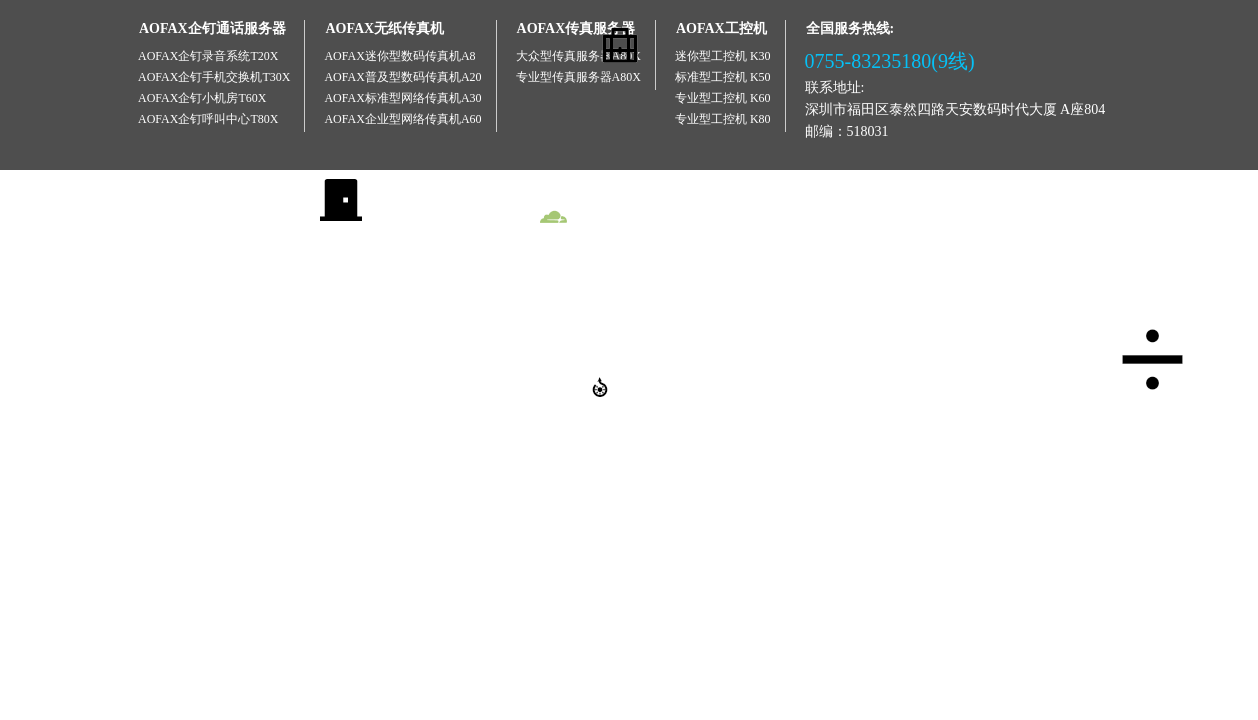  I want to click on indicates a private or restricted area, so click(341, 200).